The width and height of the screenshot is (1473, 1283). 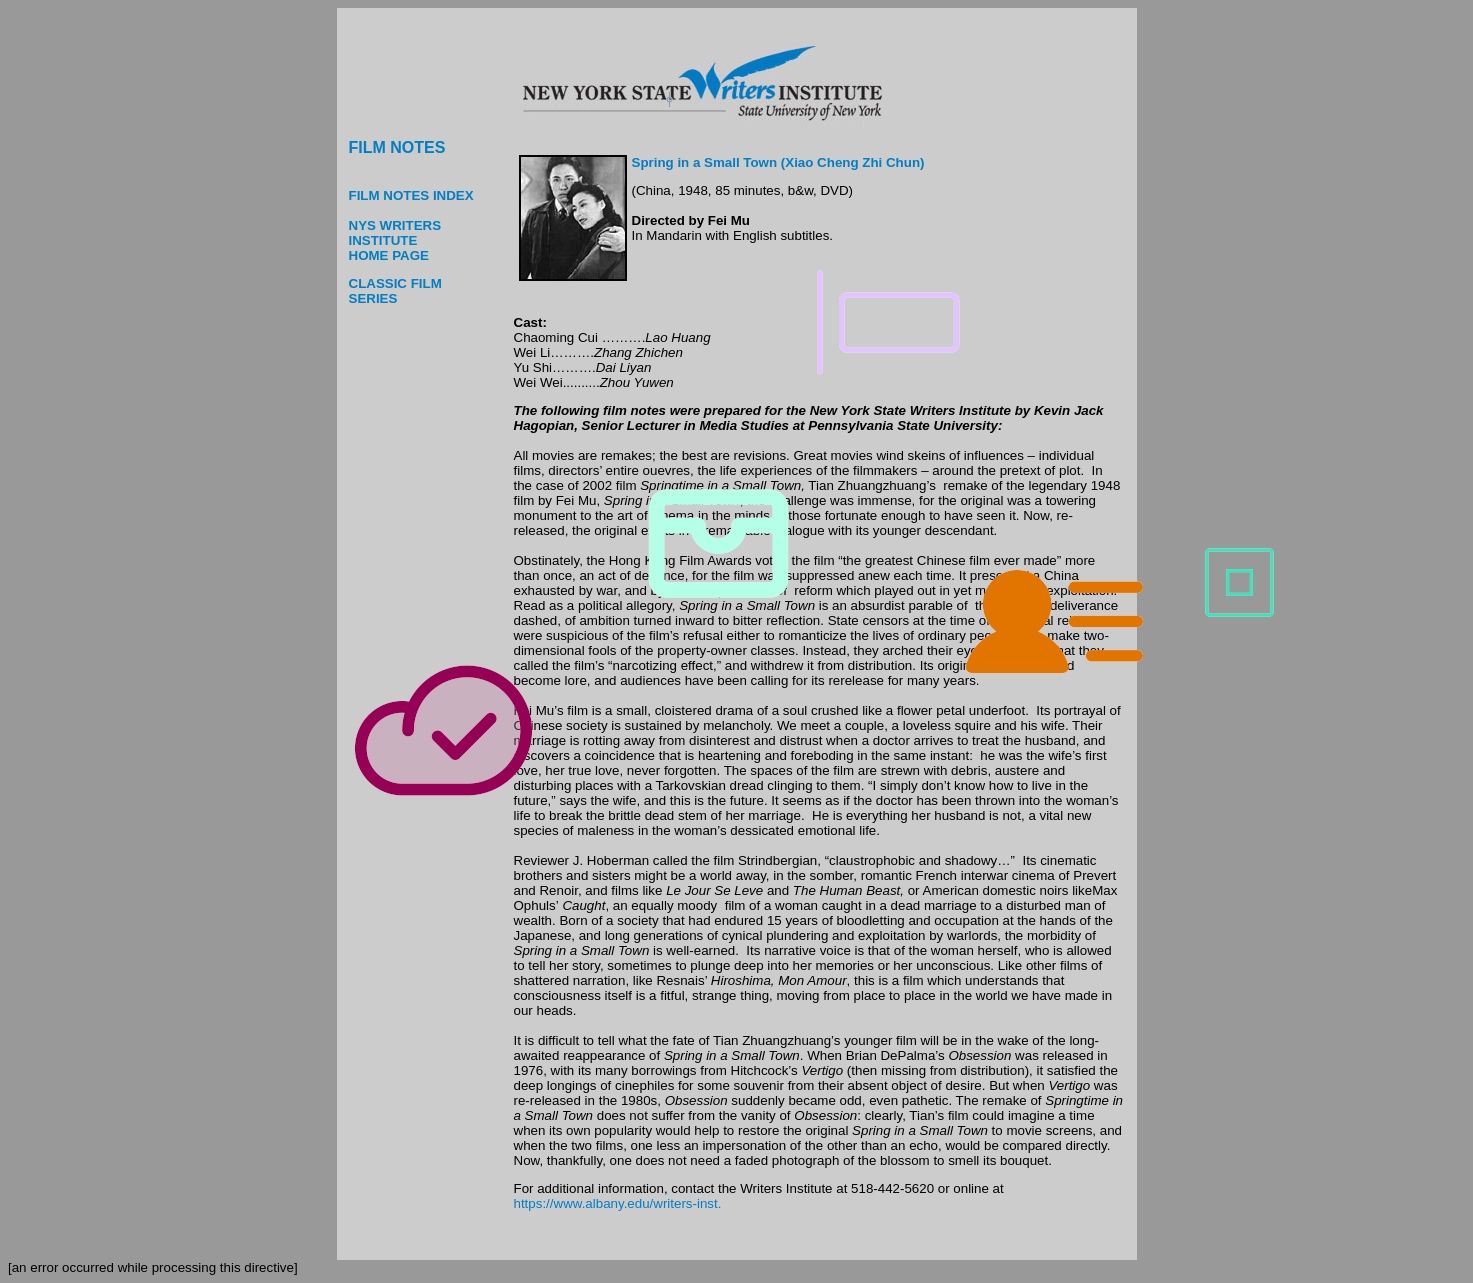 What do you see at coordinates (669, 99) in the screenshot?
I see `view commit history in version control` at bounding box center [669, 99].